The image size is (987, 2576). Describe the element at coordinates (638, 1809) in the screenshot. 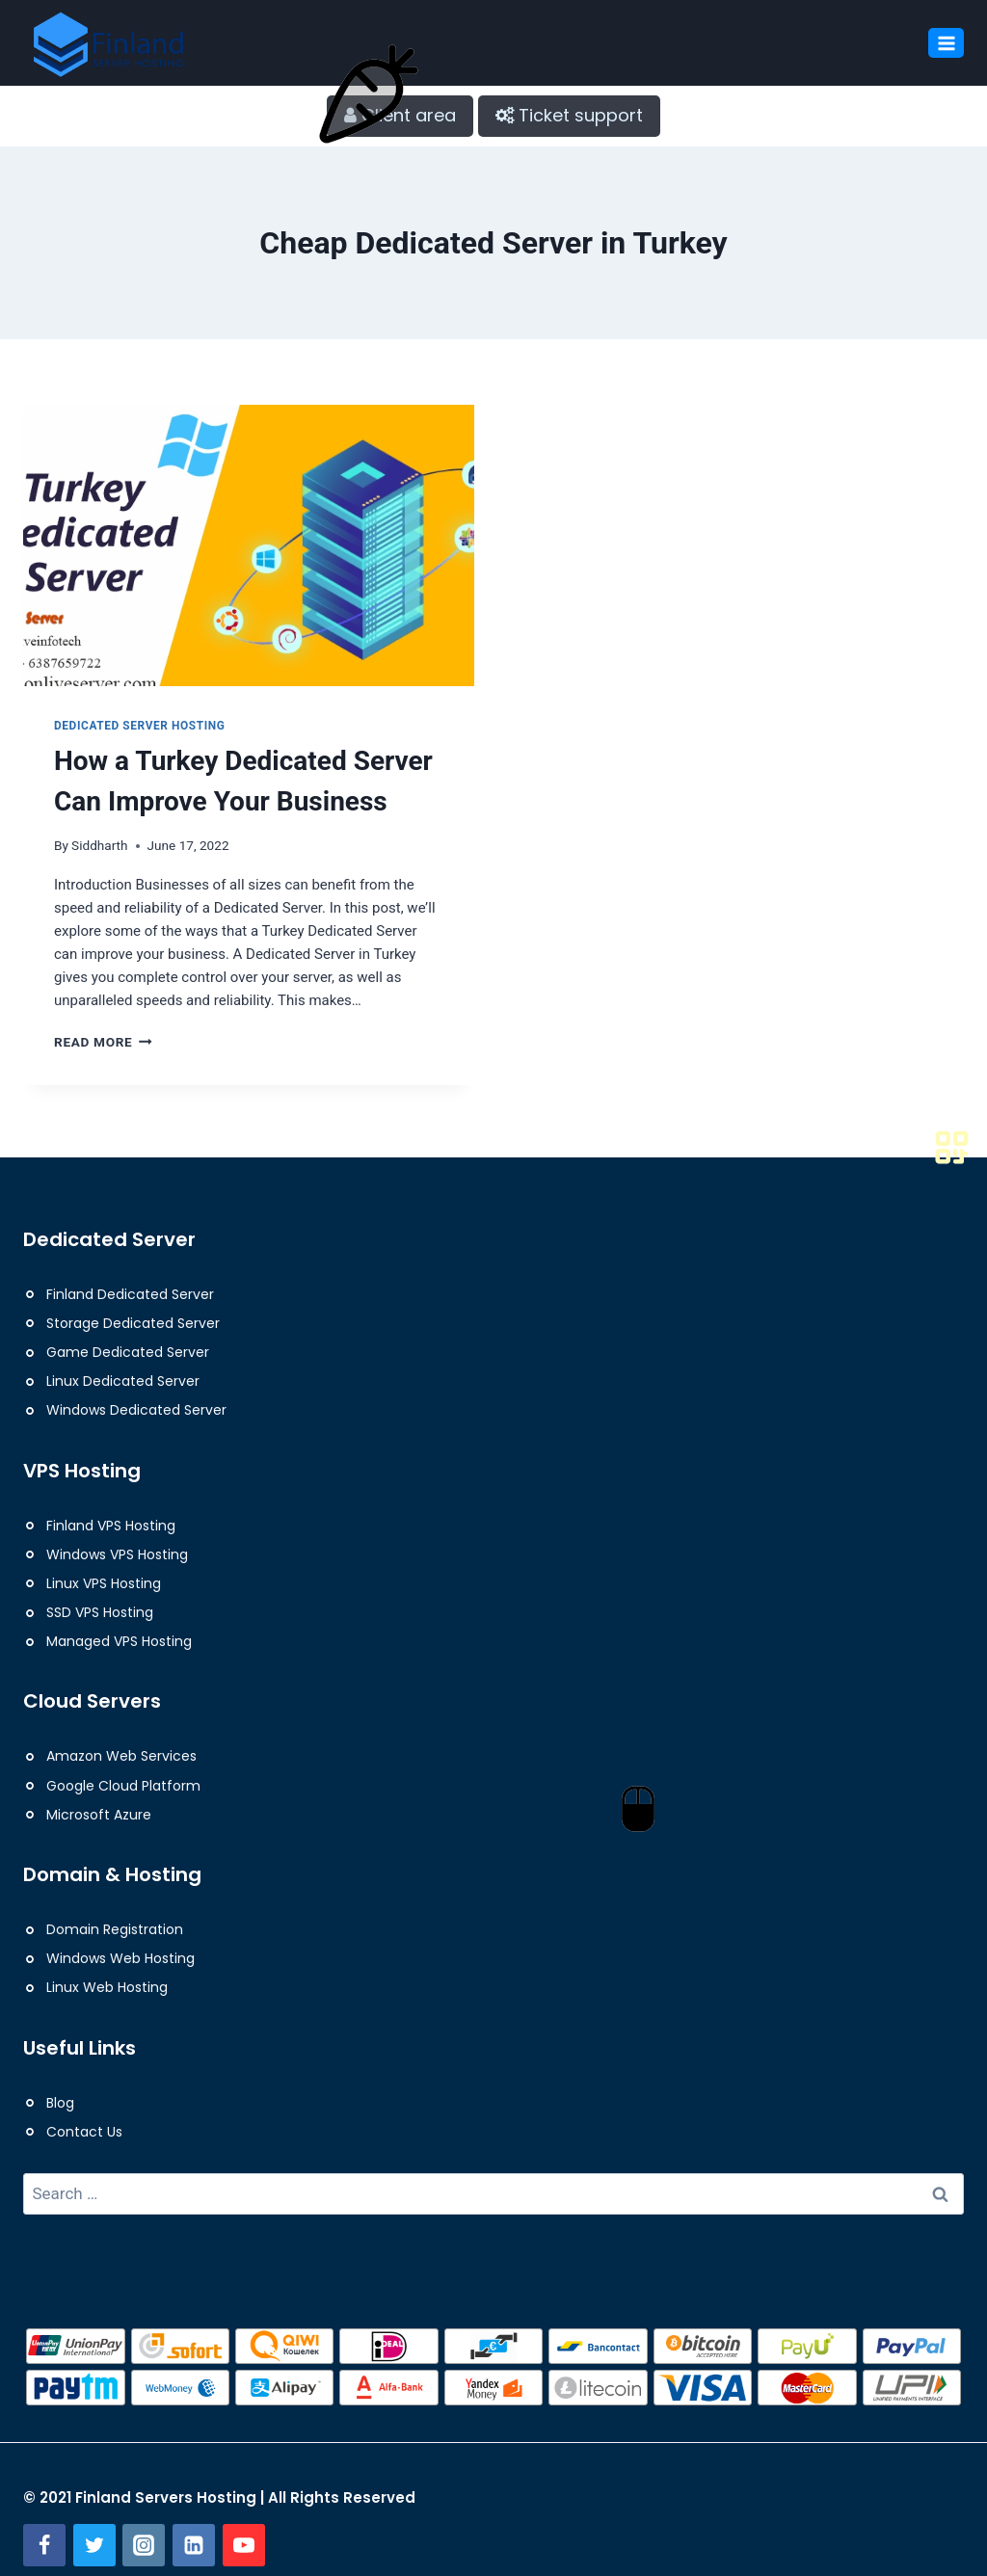

I see `indicates mouse input is available or required` at that location.